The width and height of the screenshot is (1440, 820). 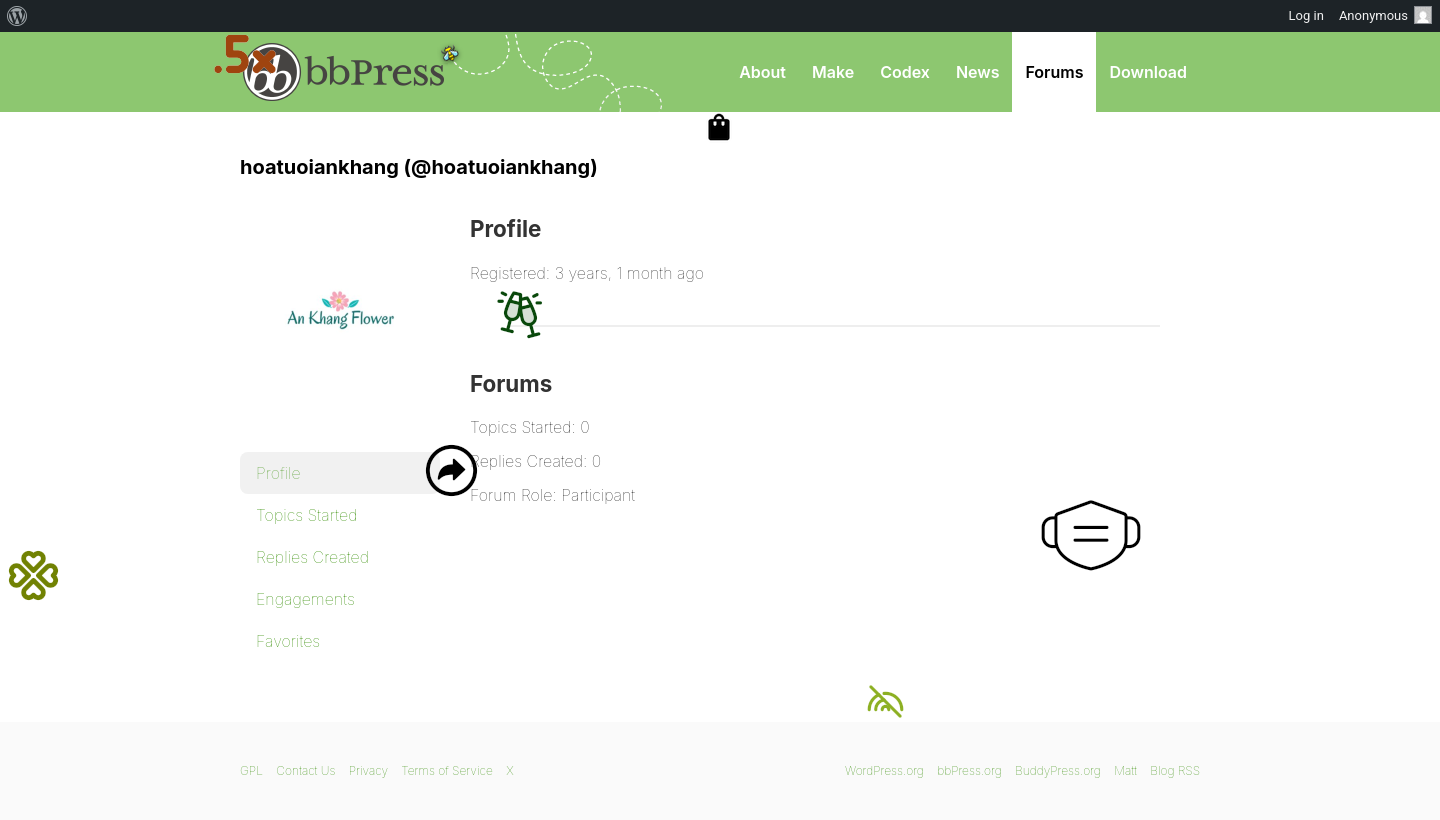 What do you see at coordinates (245, 54) in the screenshot?
I see `set playback speed to 0.5x` at bounding box center [245, 54].